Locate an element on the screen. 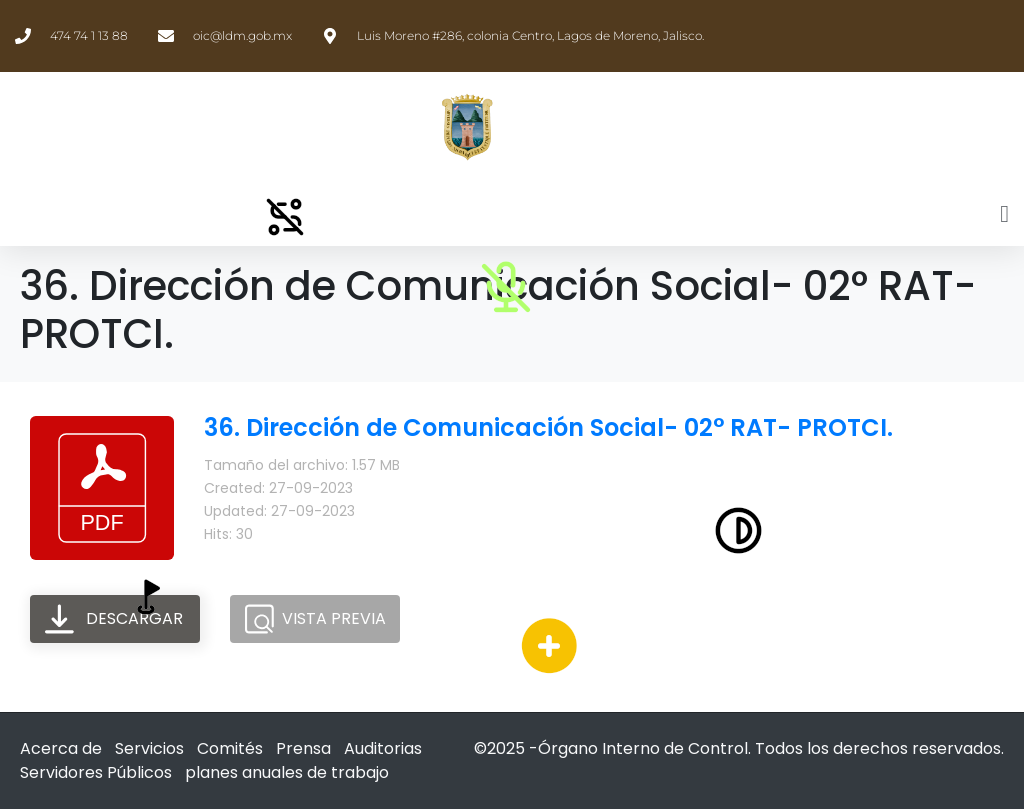 The width and height of the screenshot is (1024, 809). mute your microphone is located at coordinates (506, 288).